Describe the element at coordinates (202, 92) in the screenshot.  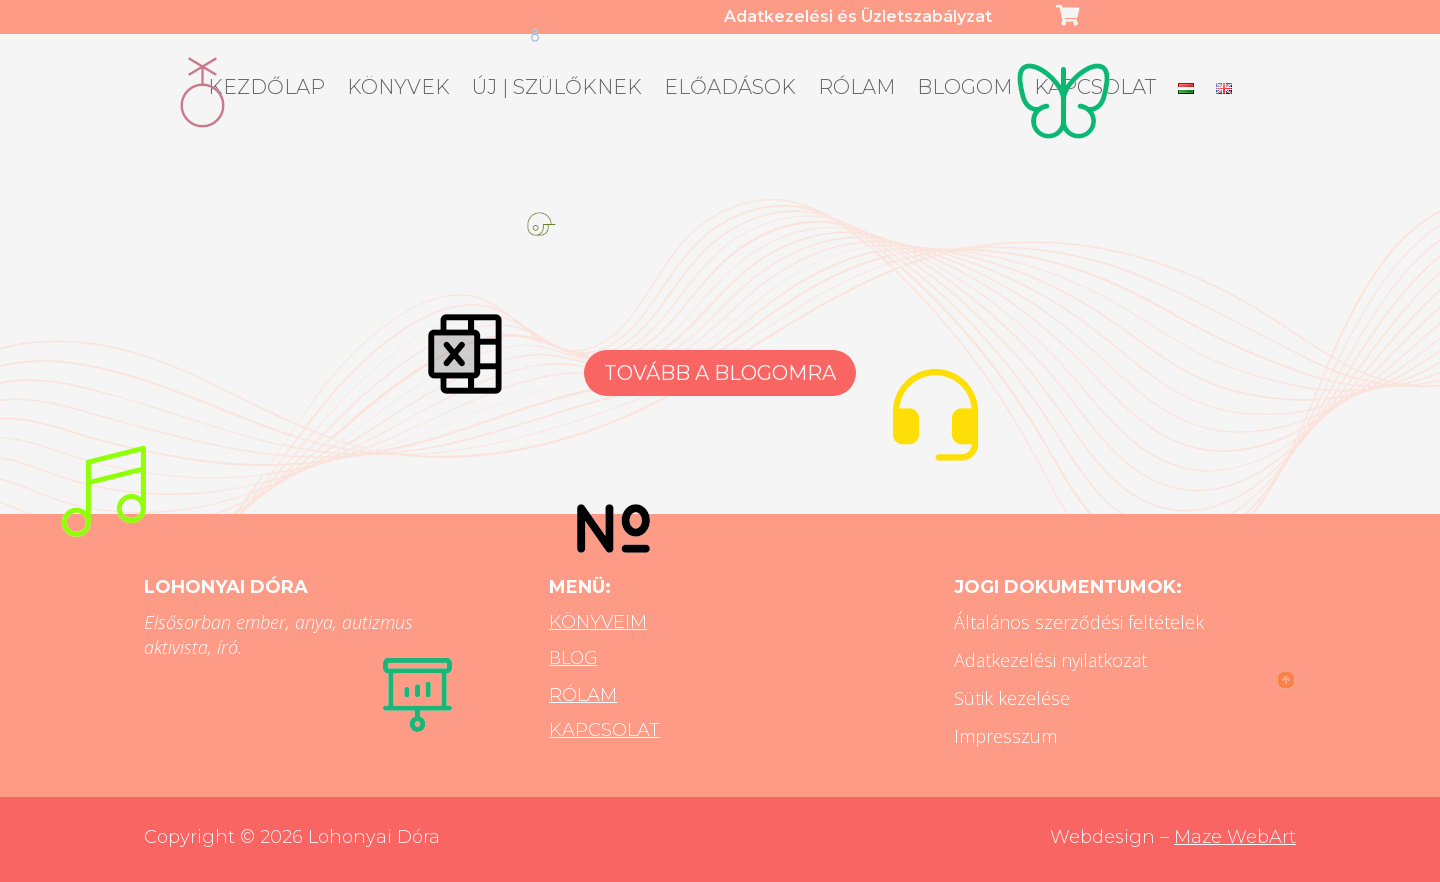
I see `select nonbinary gender identity` at that location.